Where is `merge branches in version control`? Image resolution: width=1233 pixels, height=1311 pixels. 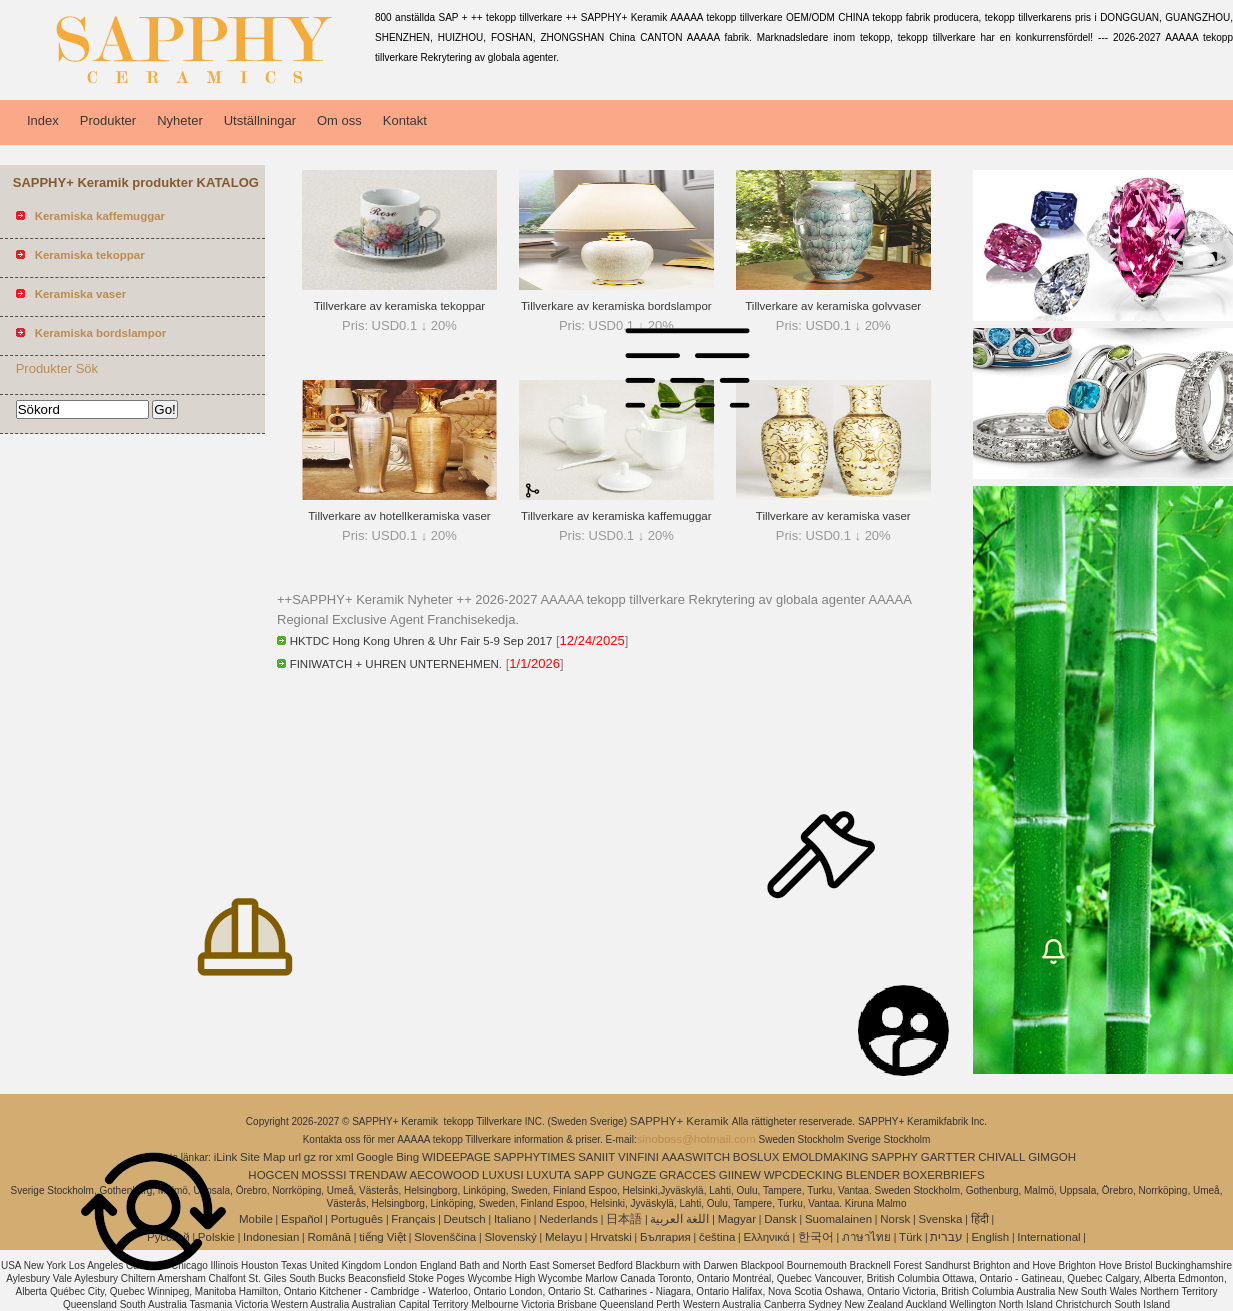
merge branches in version control is located at coordinates (531, 490).